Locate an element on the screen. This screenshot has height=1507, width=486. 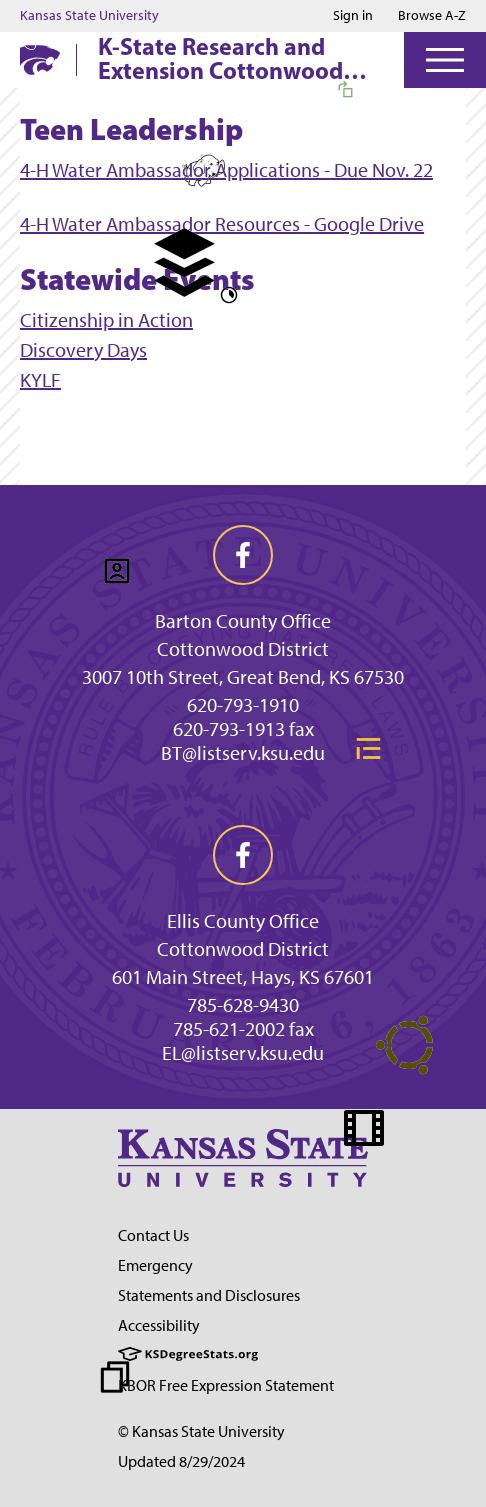
copy file to clipboard is located at coordinates (115, 1377).